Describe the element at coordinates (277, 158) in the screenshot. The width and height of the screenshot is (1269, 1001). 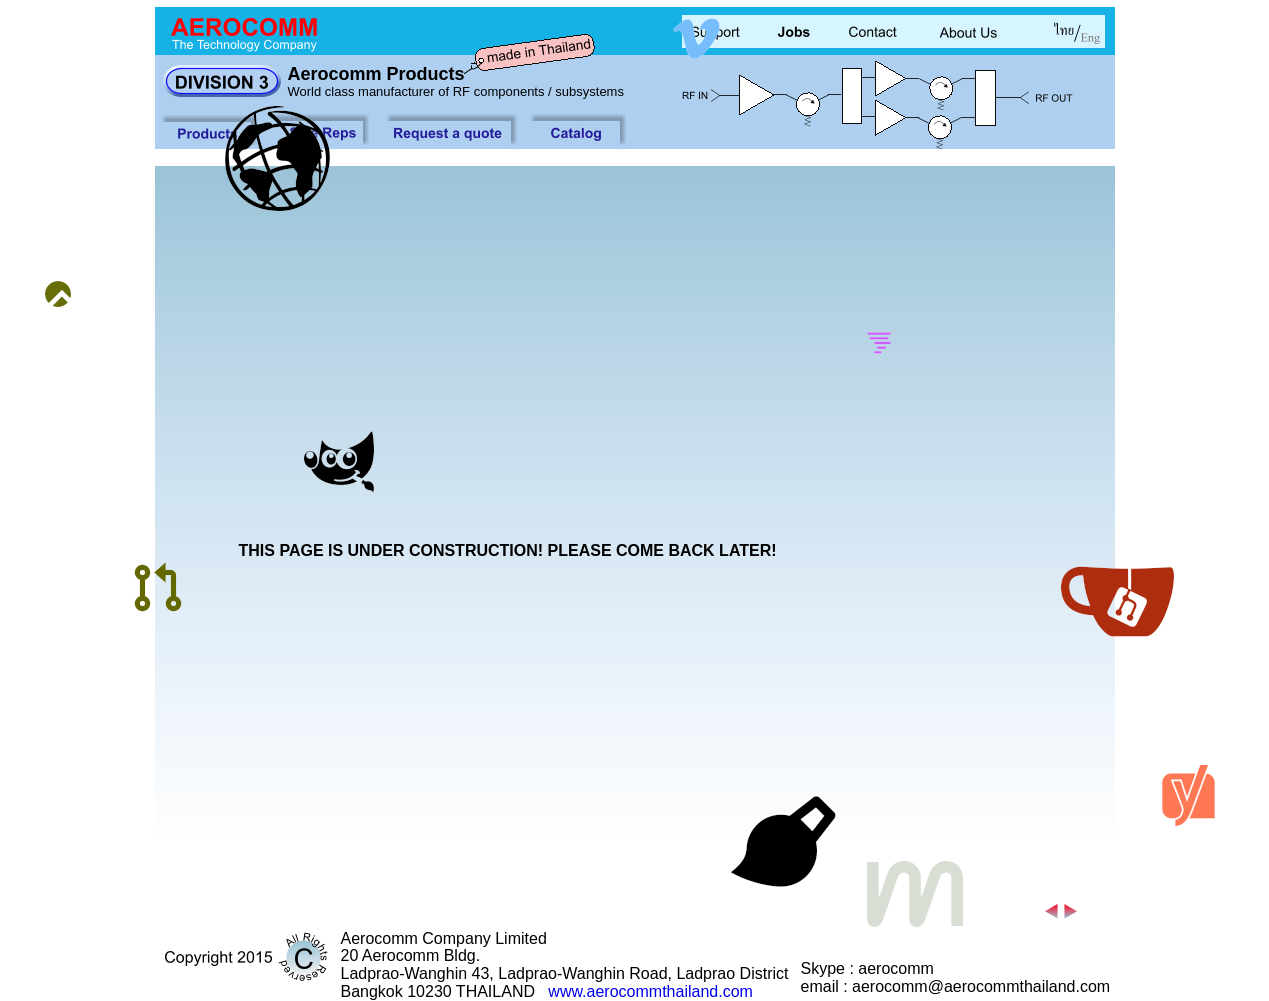
I see `Esri geographic information system (GIS) branding` at that location.